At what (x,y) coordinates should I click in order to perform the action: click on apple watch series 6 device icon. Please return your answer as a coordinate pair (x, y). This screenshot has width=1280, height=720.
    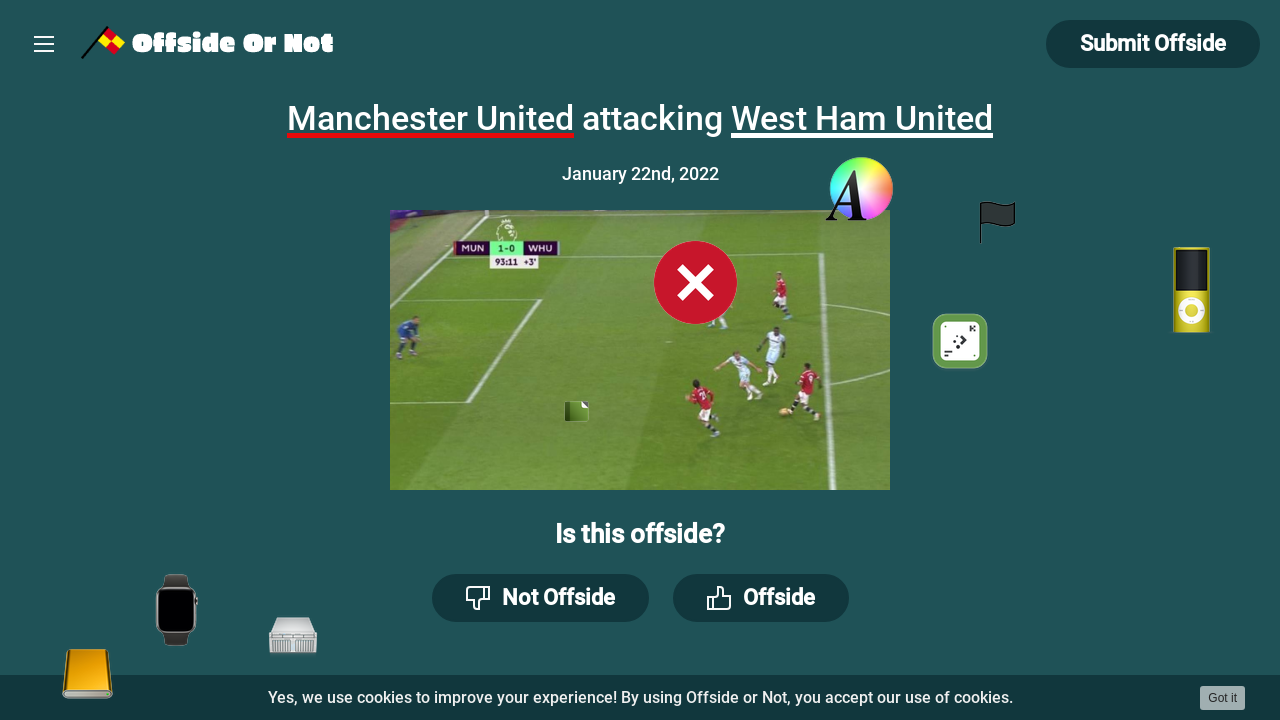
    Looking at the image, I should click on (176, 610).